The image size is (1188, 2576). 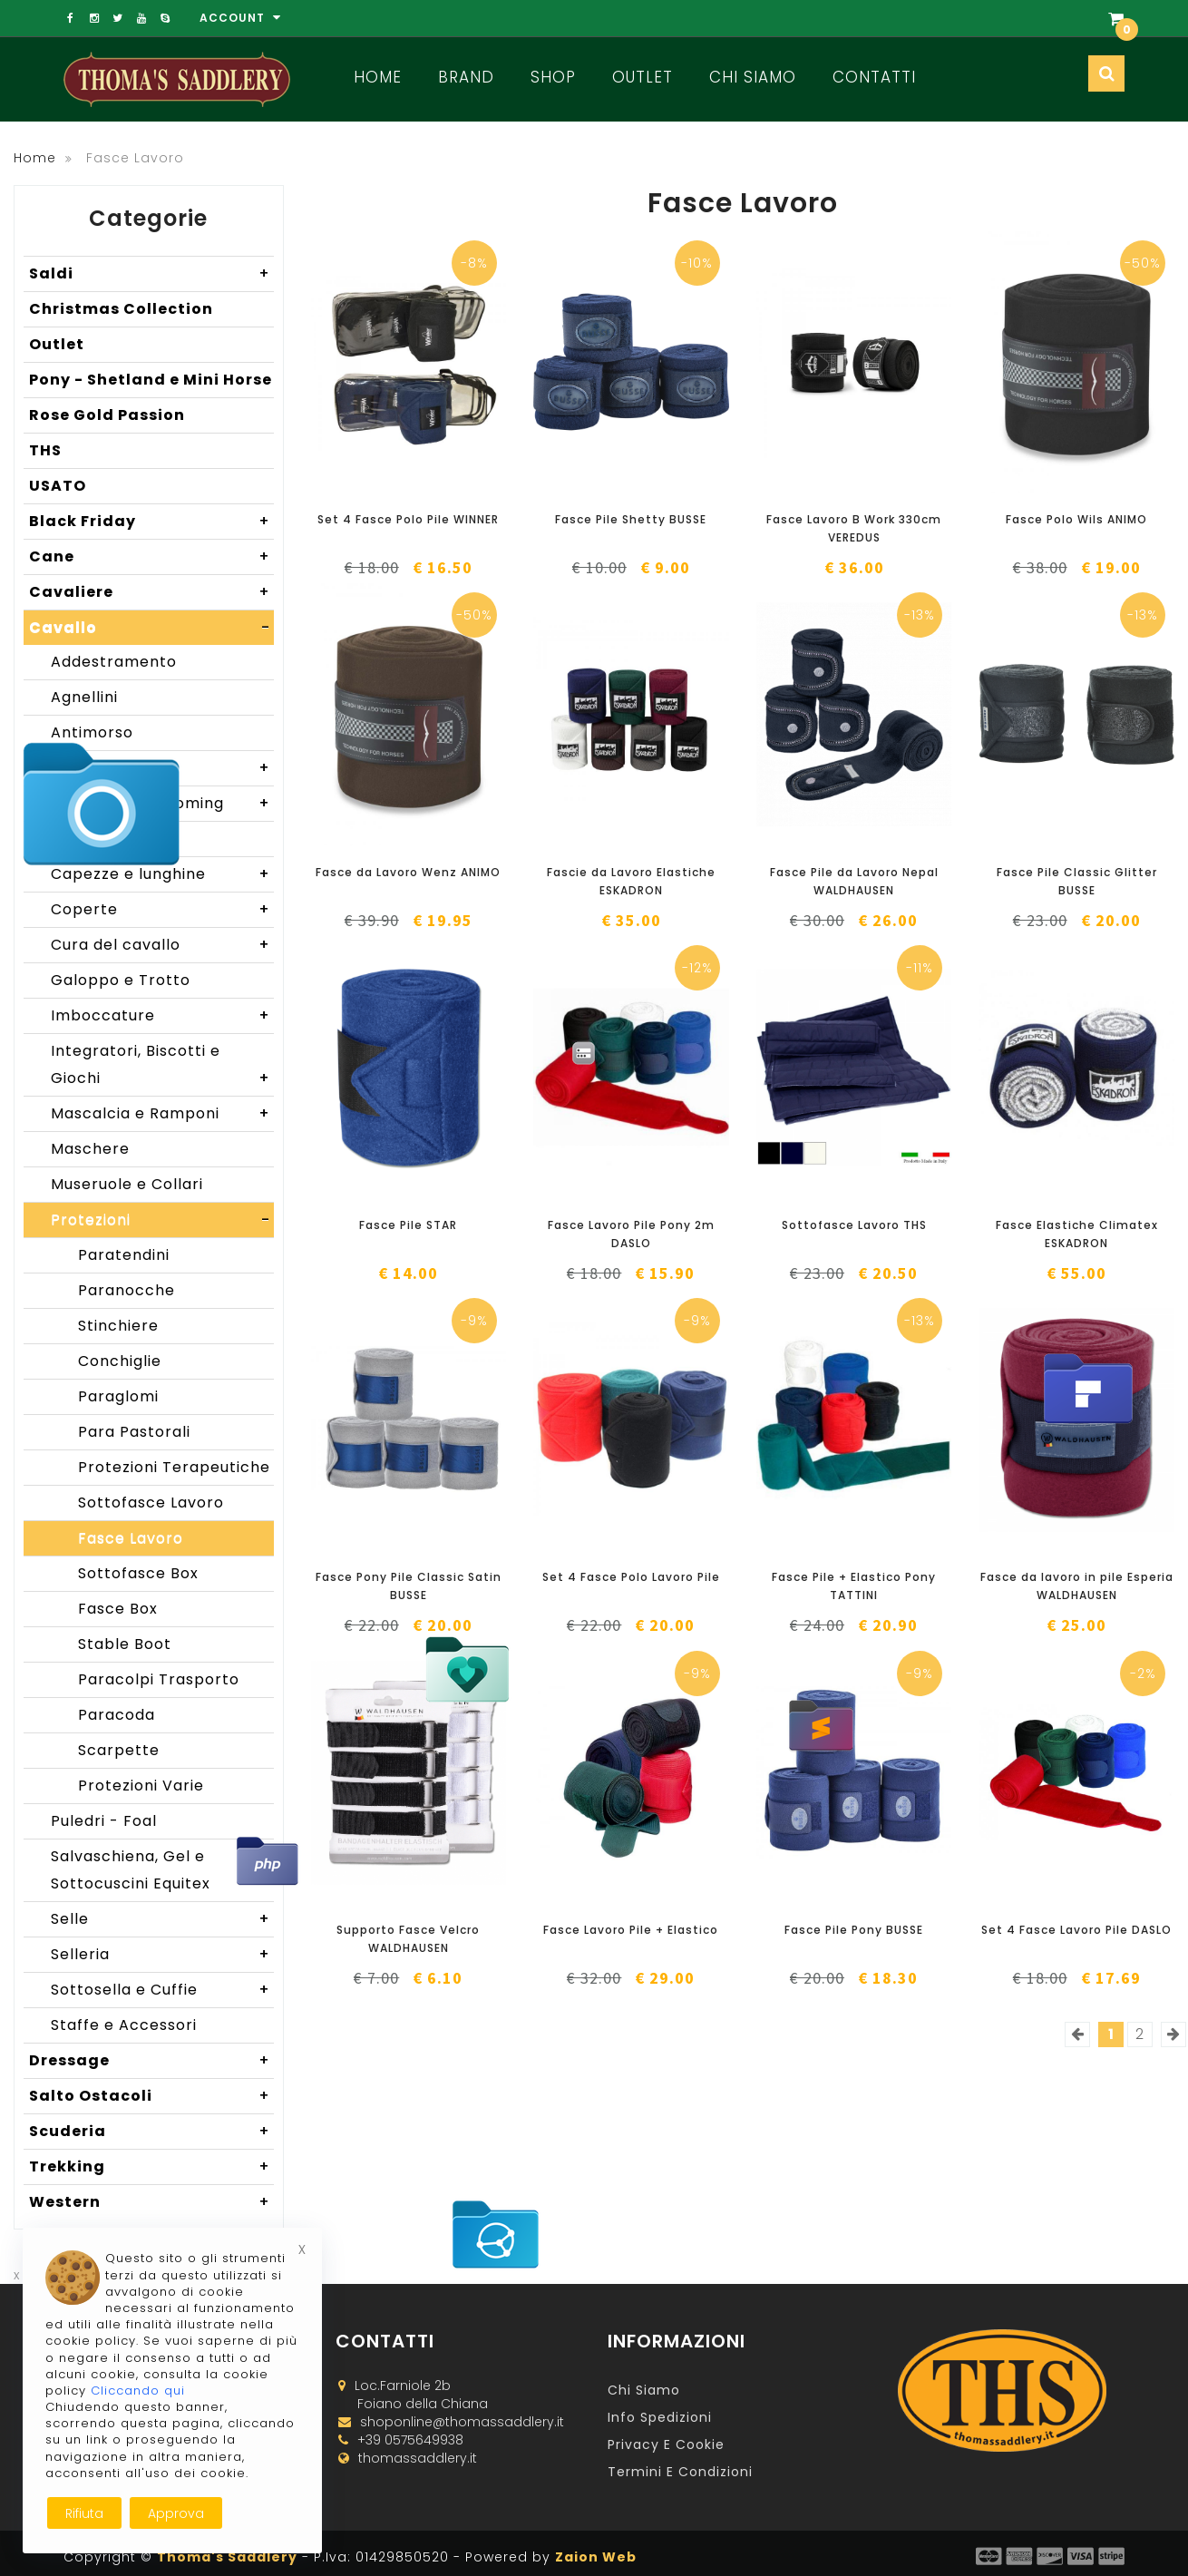 What do you see at coordinates (101, 808) in the screenshot?
I see `open cortana-related files folder` at bounding box center [101, 808].